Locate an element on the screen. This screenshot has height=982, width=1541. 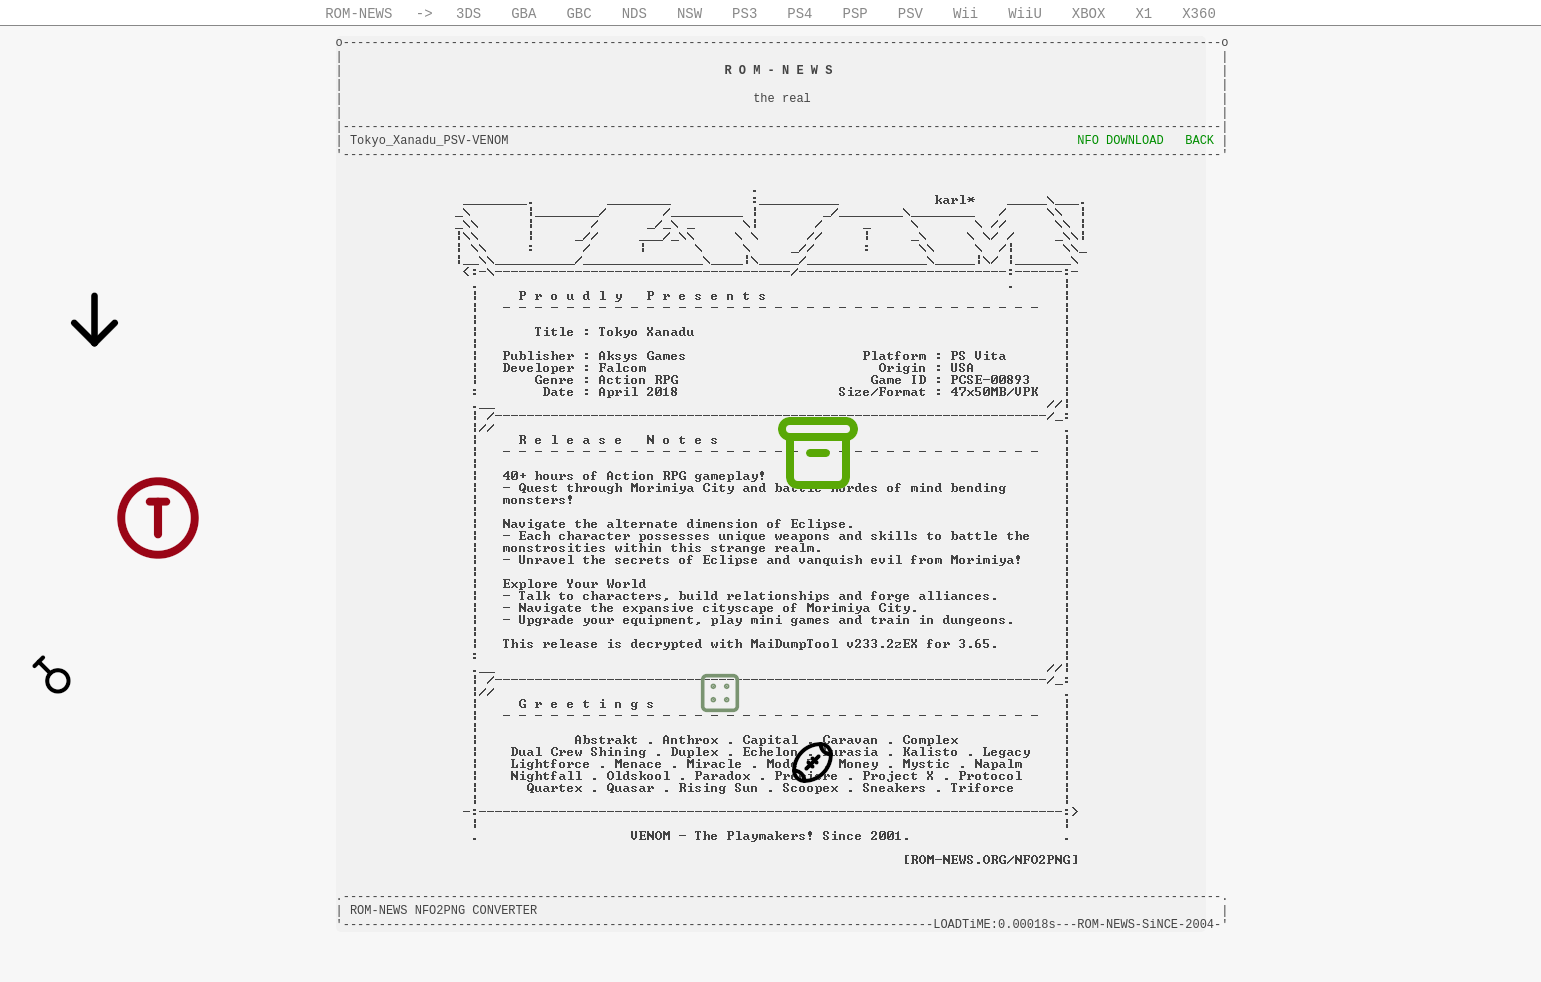
randomize or shuffle content is located at coordinates (720, 693).